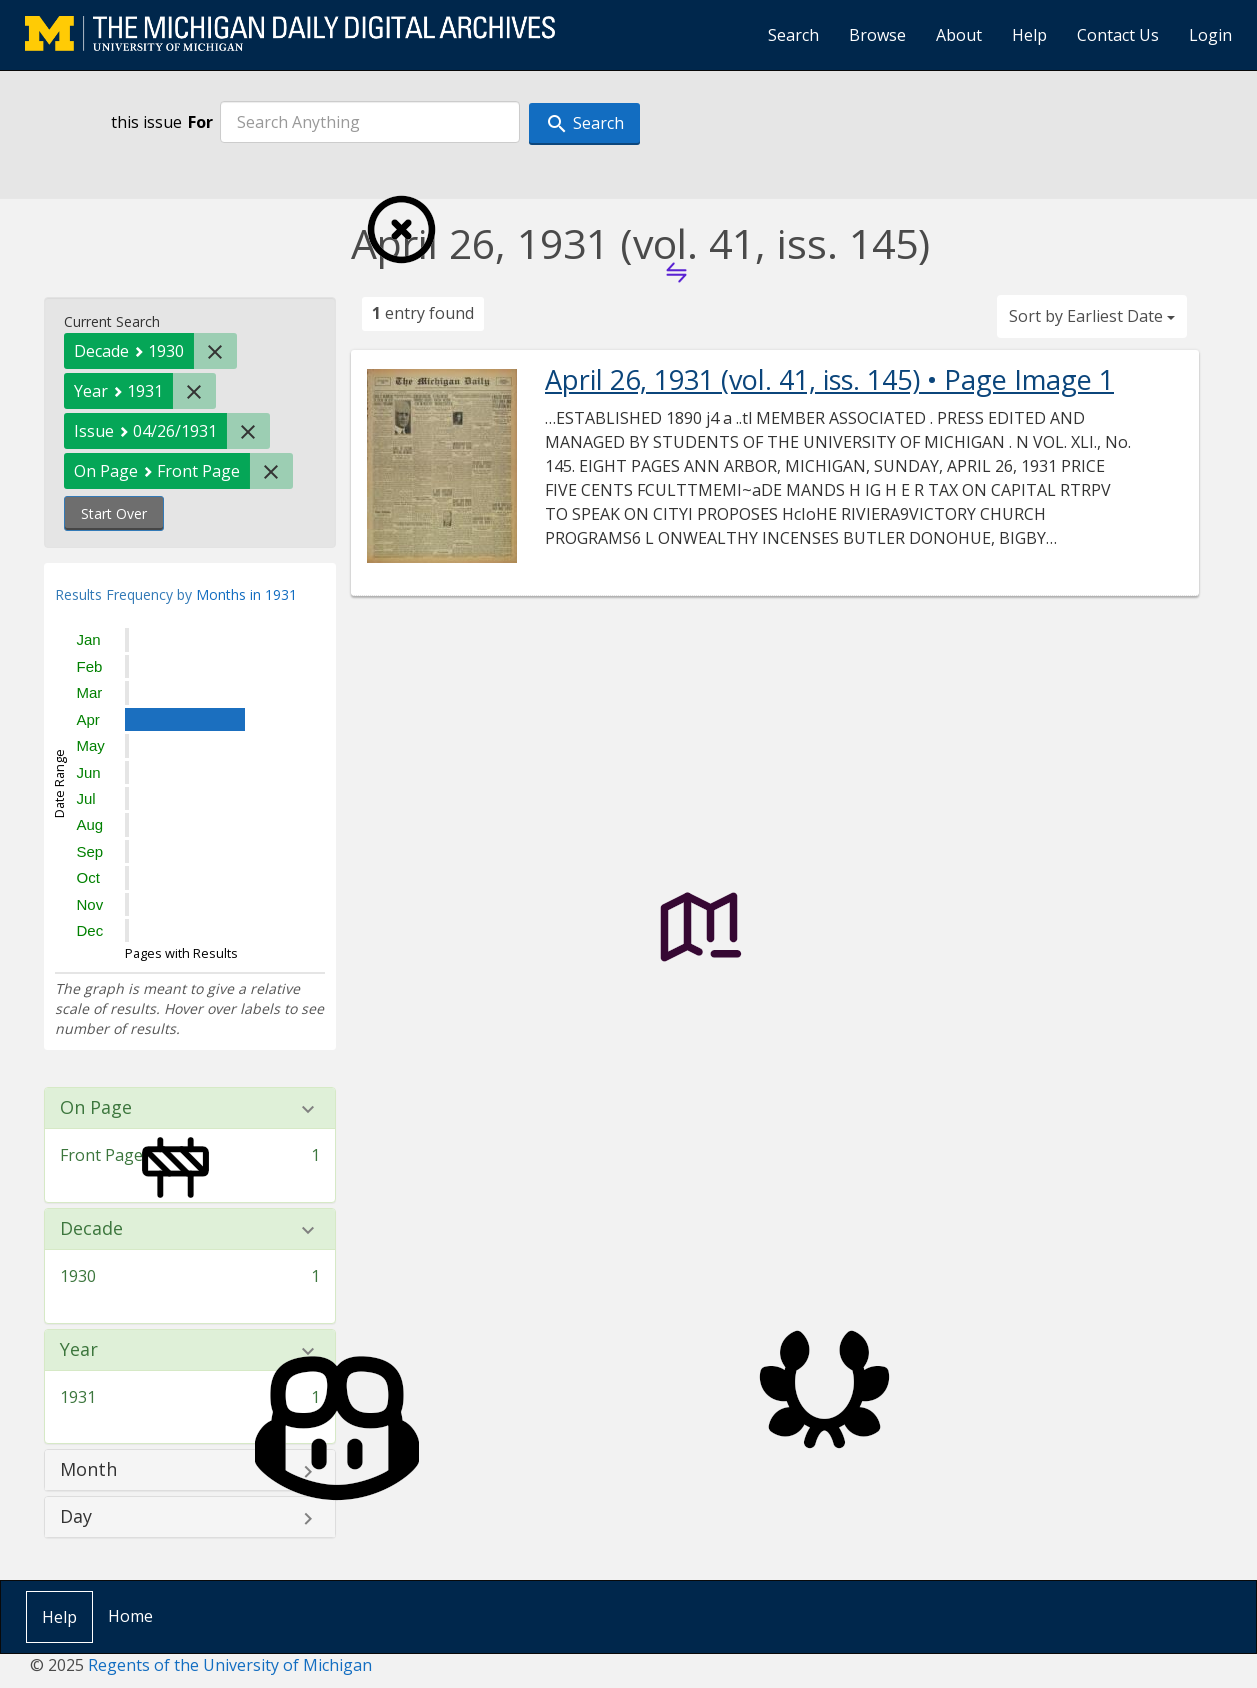 The width and height of the screenshot is (1257, 1688). What do you see at coordinates (676, 272) in the screenshot?
I see `transfer data between devices or accounts` at bounding box center [676, 272].